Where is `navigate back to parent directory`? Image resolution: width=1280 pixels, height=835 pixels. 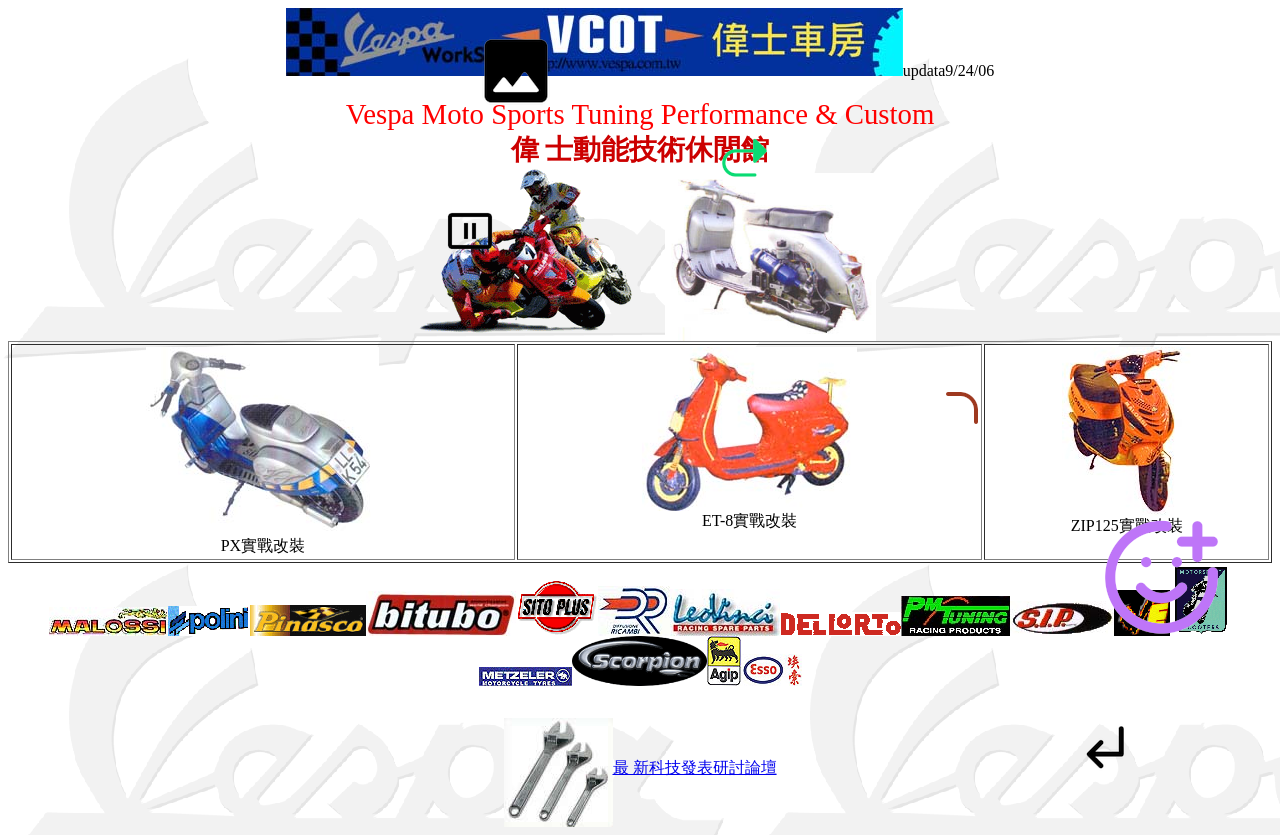 navigate back to parent directory is located at coordinates (1103, 746).